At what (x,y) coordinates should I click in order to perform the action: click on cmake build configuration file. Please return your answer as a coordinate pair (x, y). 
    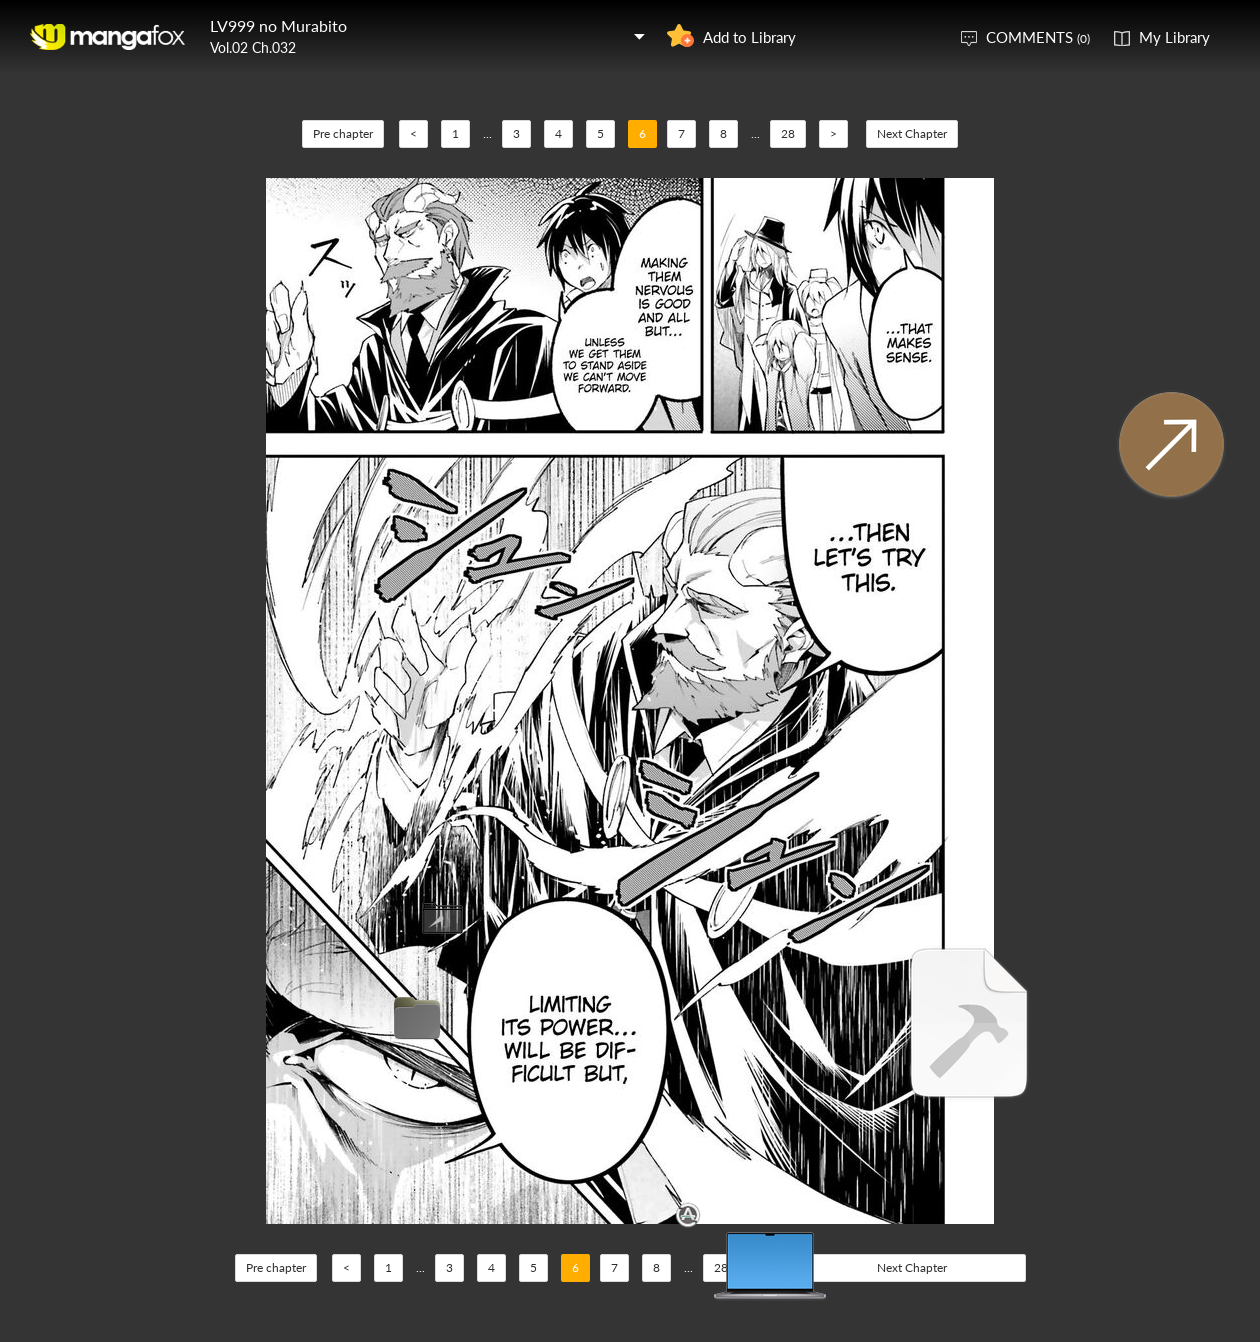
    Looking at the image, I should click on (969, 1023).